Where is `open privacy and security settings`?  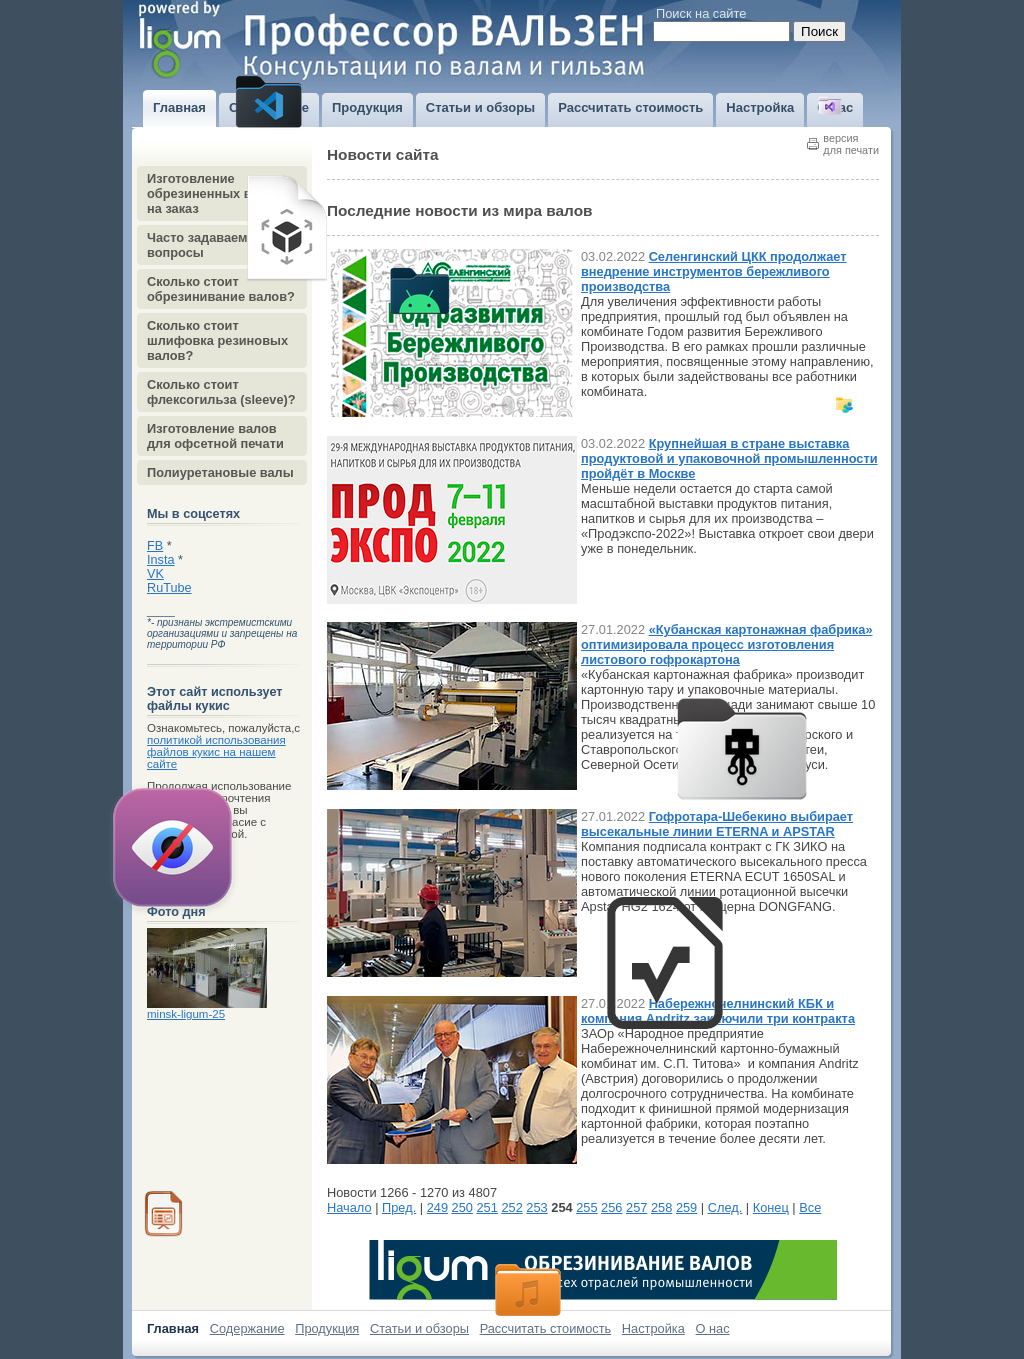
open privacy and security settings is located at coordinates (172, 849).